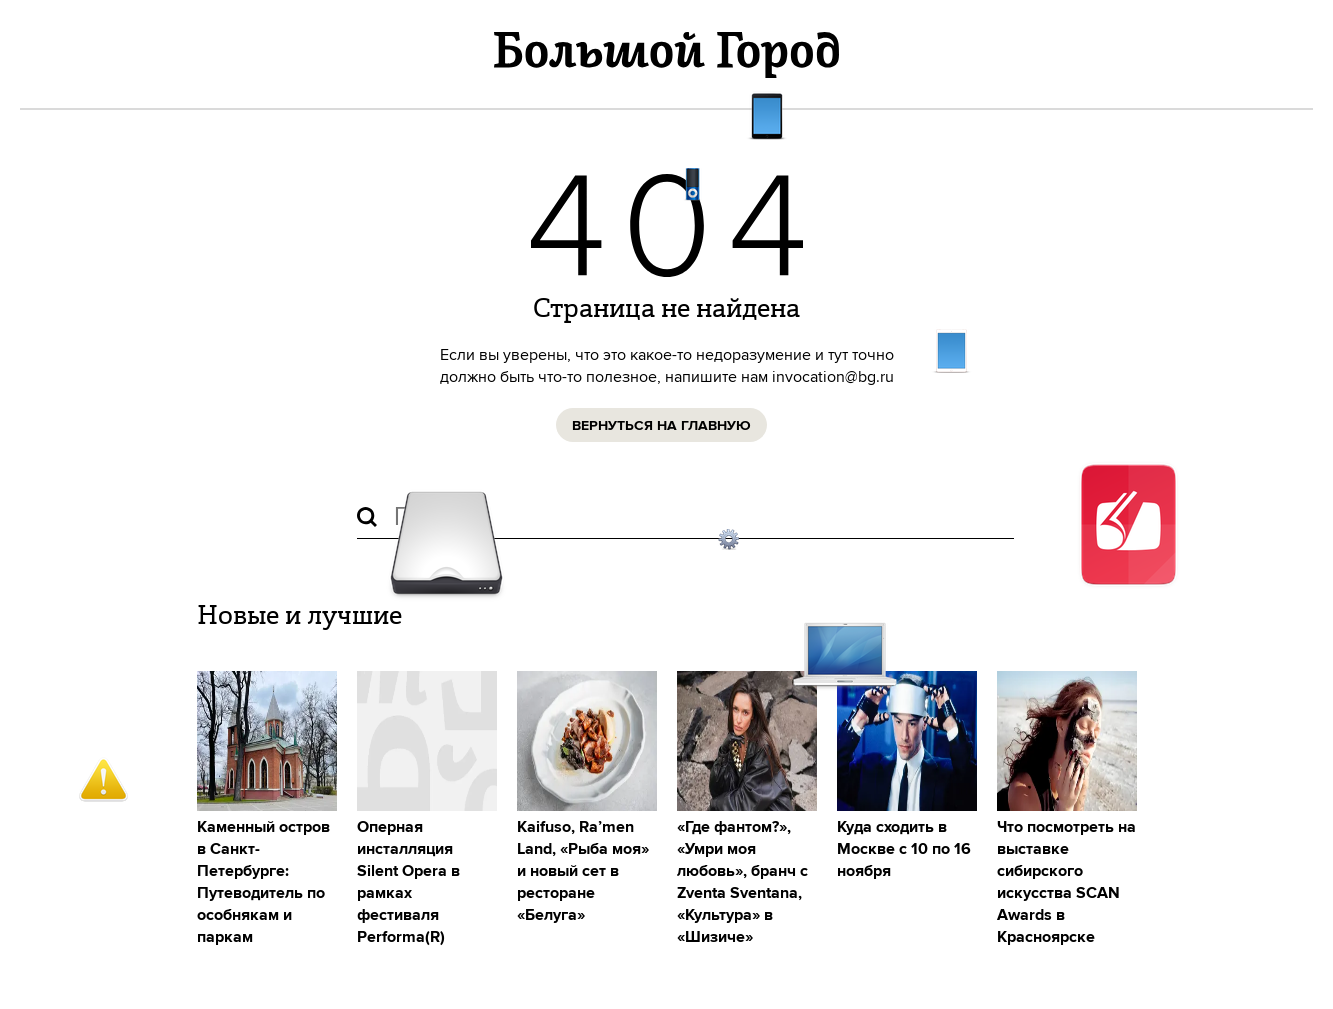  Describe the element at coordinates (1089, 199) in the screenshot. I see `access your iMovie media library` at that location.